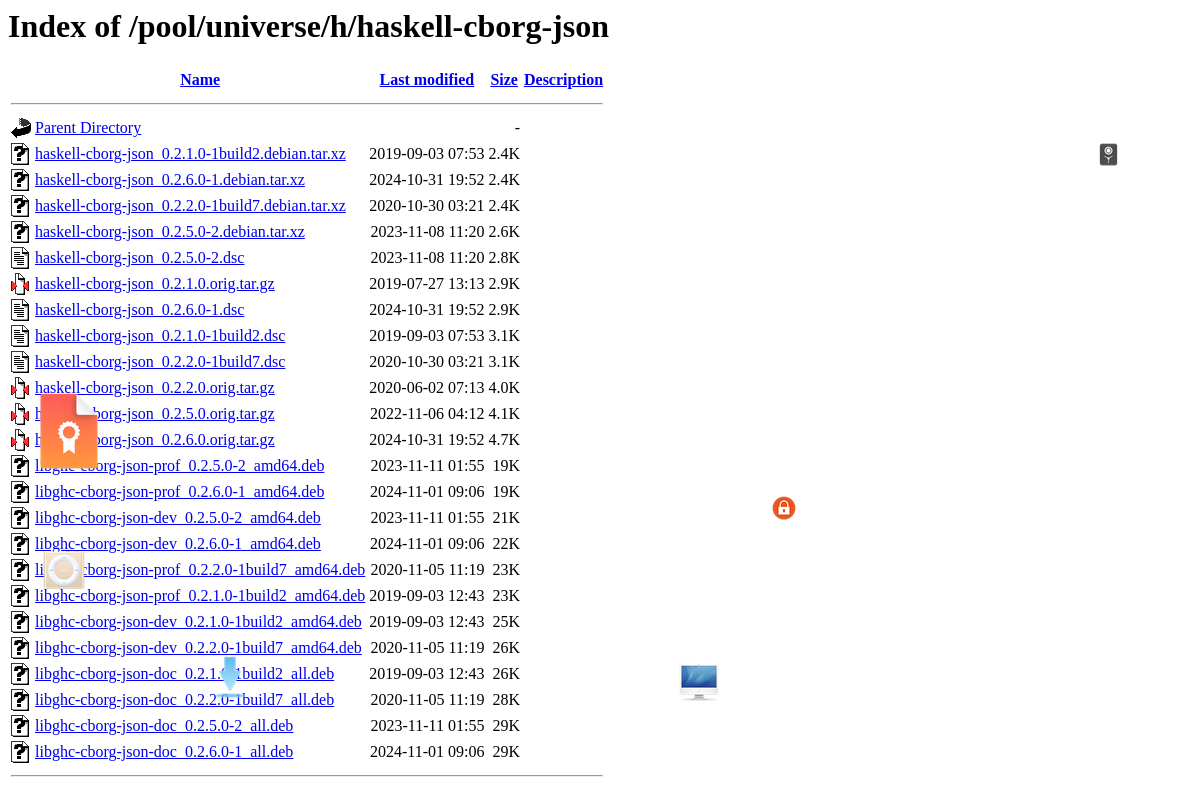 Image resolution: width=1182 pixels, height=796 pixels. Describe the element at coordinates (699, 682) in the screenshot. I see `represents an iMac computer in system settings` at that location.